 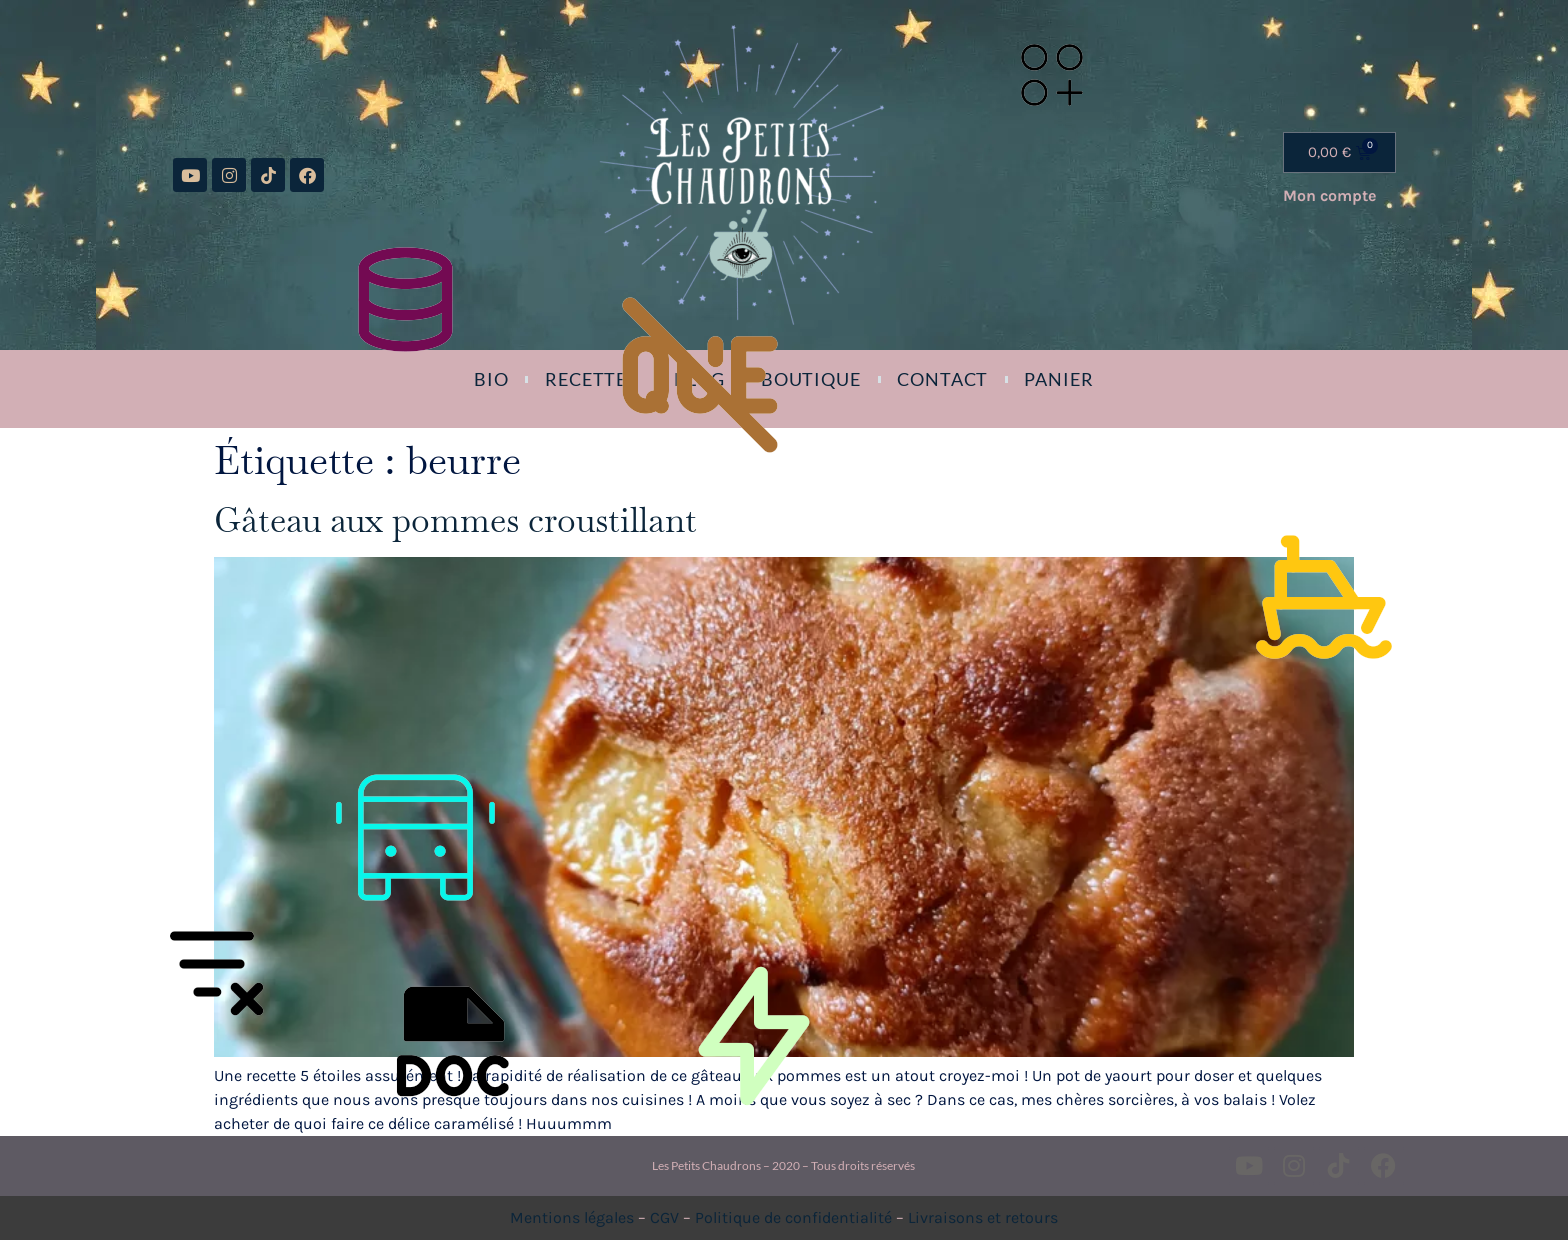 What do you see at coordinates (415, 837) in the screenshot?
I see `view bus routes or schedules` at bounding box center [415, 837].